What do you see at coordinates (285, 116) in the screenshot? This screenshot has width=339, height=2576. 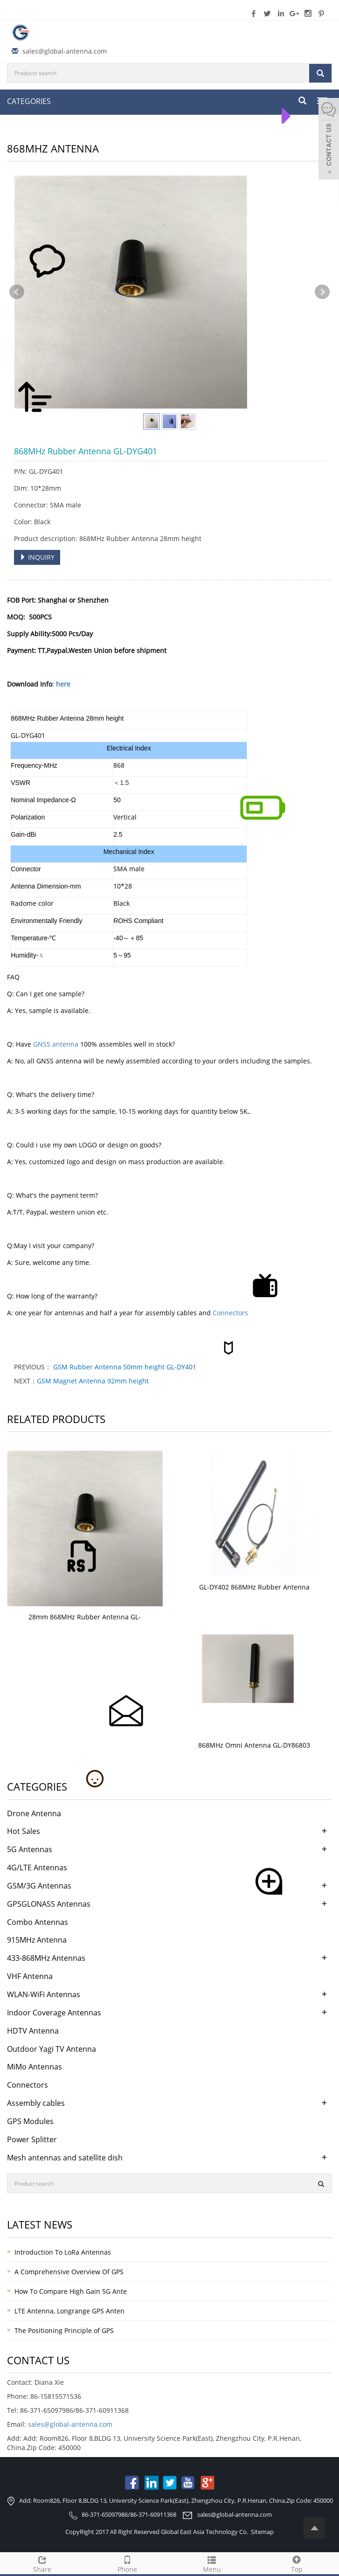 I see `navigate to the next item or page` at bounding box center [285, 116].